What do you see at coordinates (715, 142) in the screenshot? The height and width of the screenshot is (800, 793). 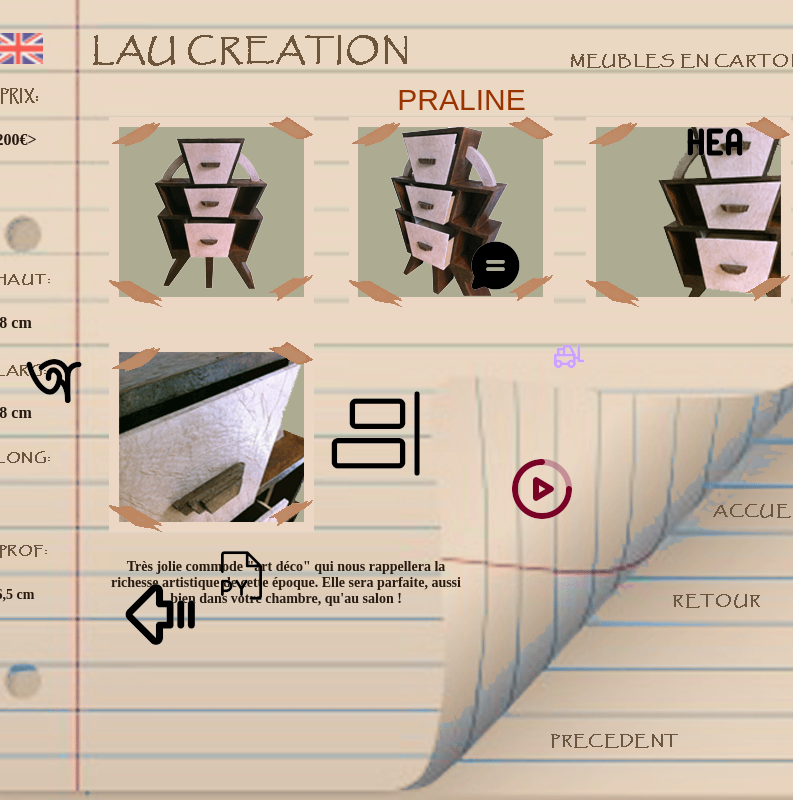 I see `indicates HTTP HEAD request method` at bounding box center [715, 142].